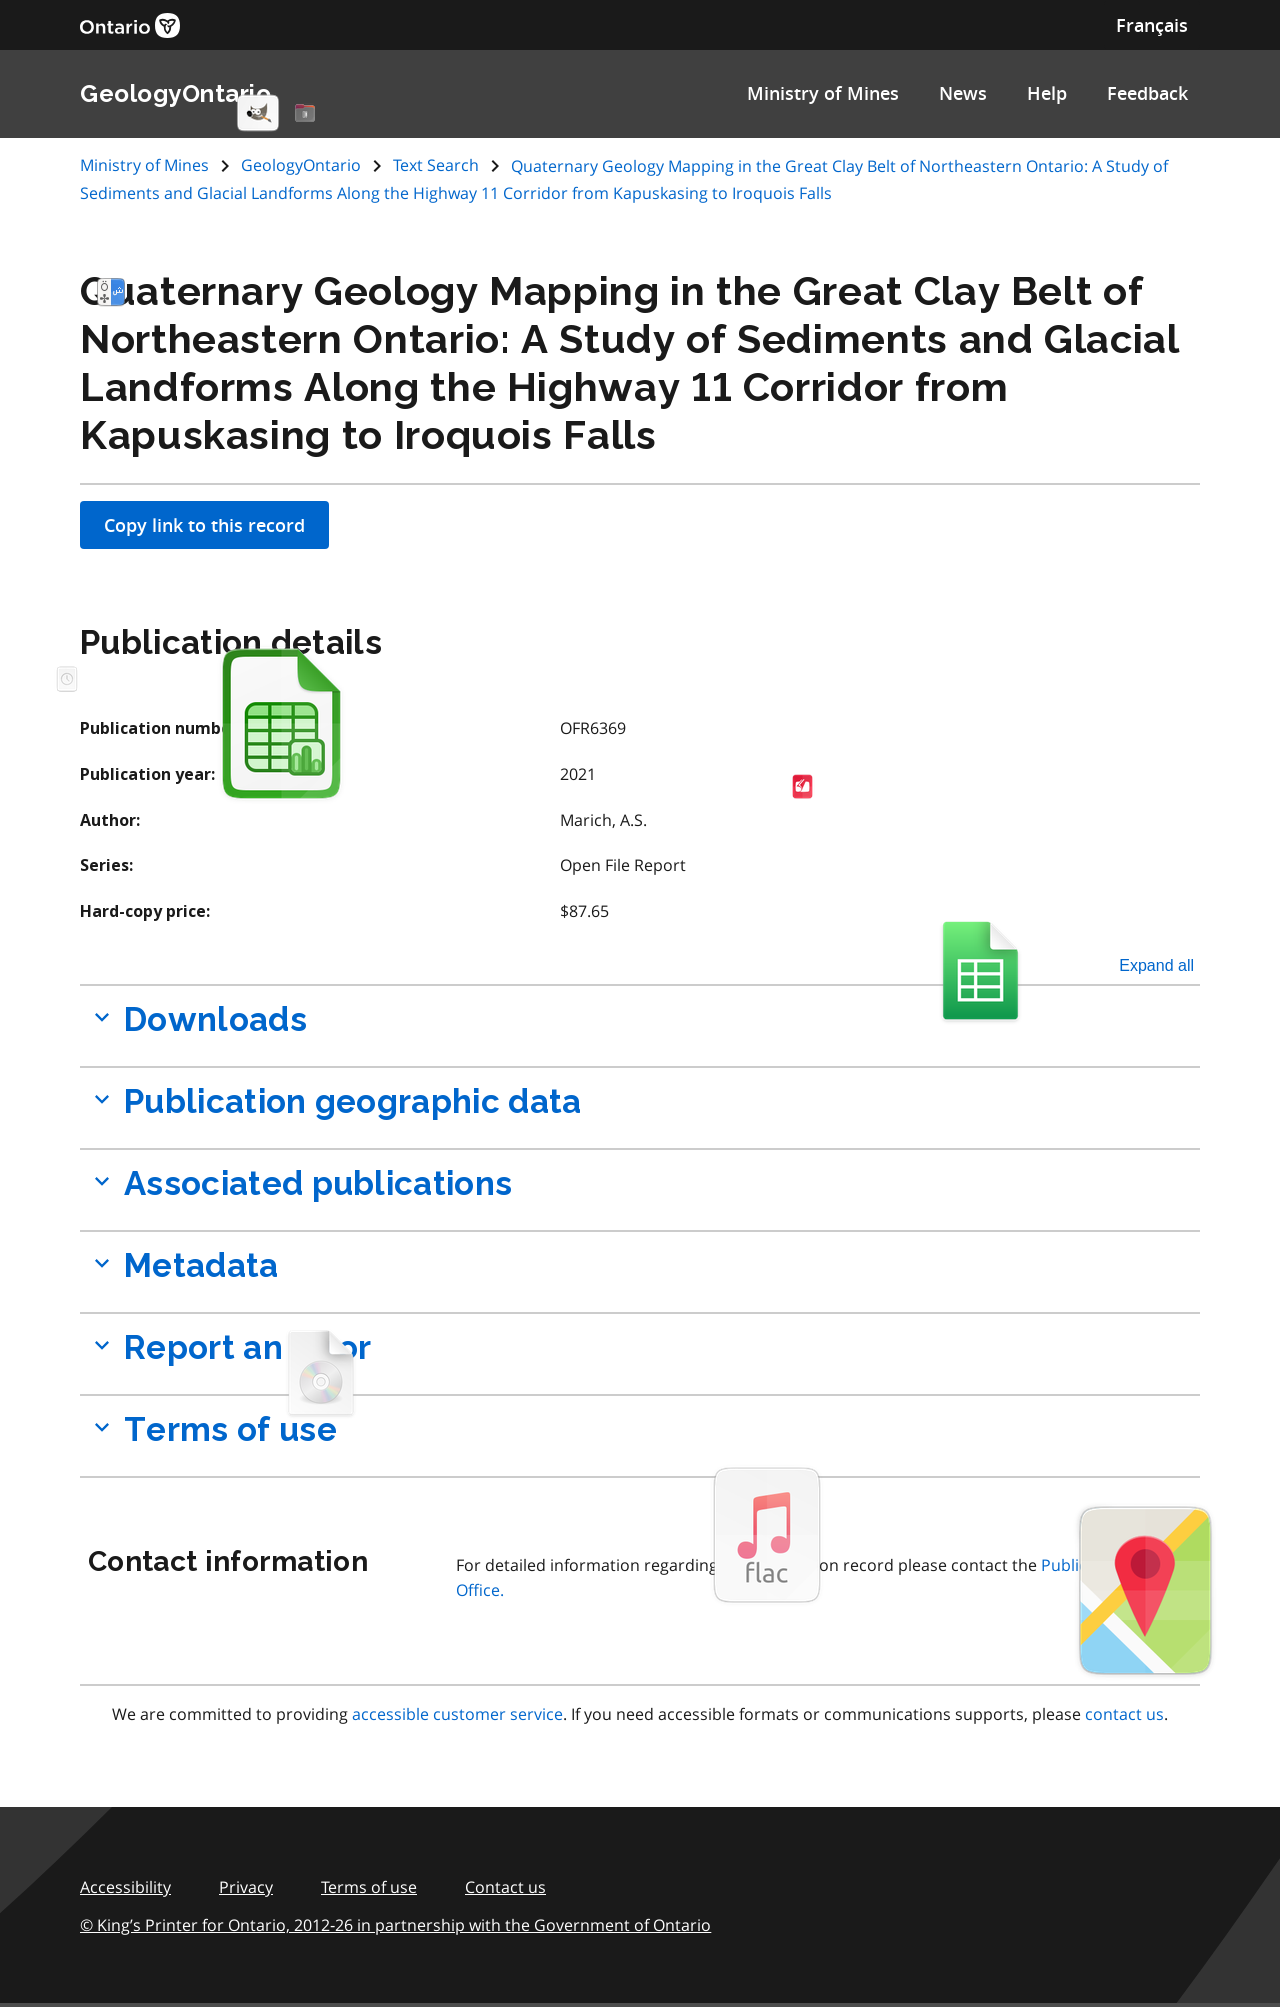  What do you see at coordinates (980, 972) in the screenshot?
I see `open a google sheets document` at bounding box center [980, 972].